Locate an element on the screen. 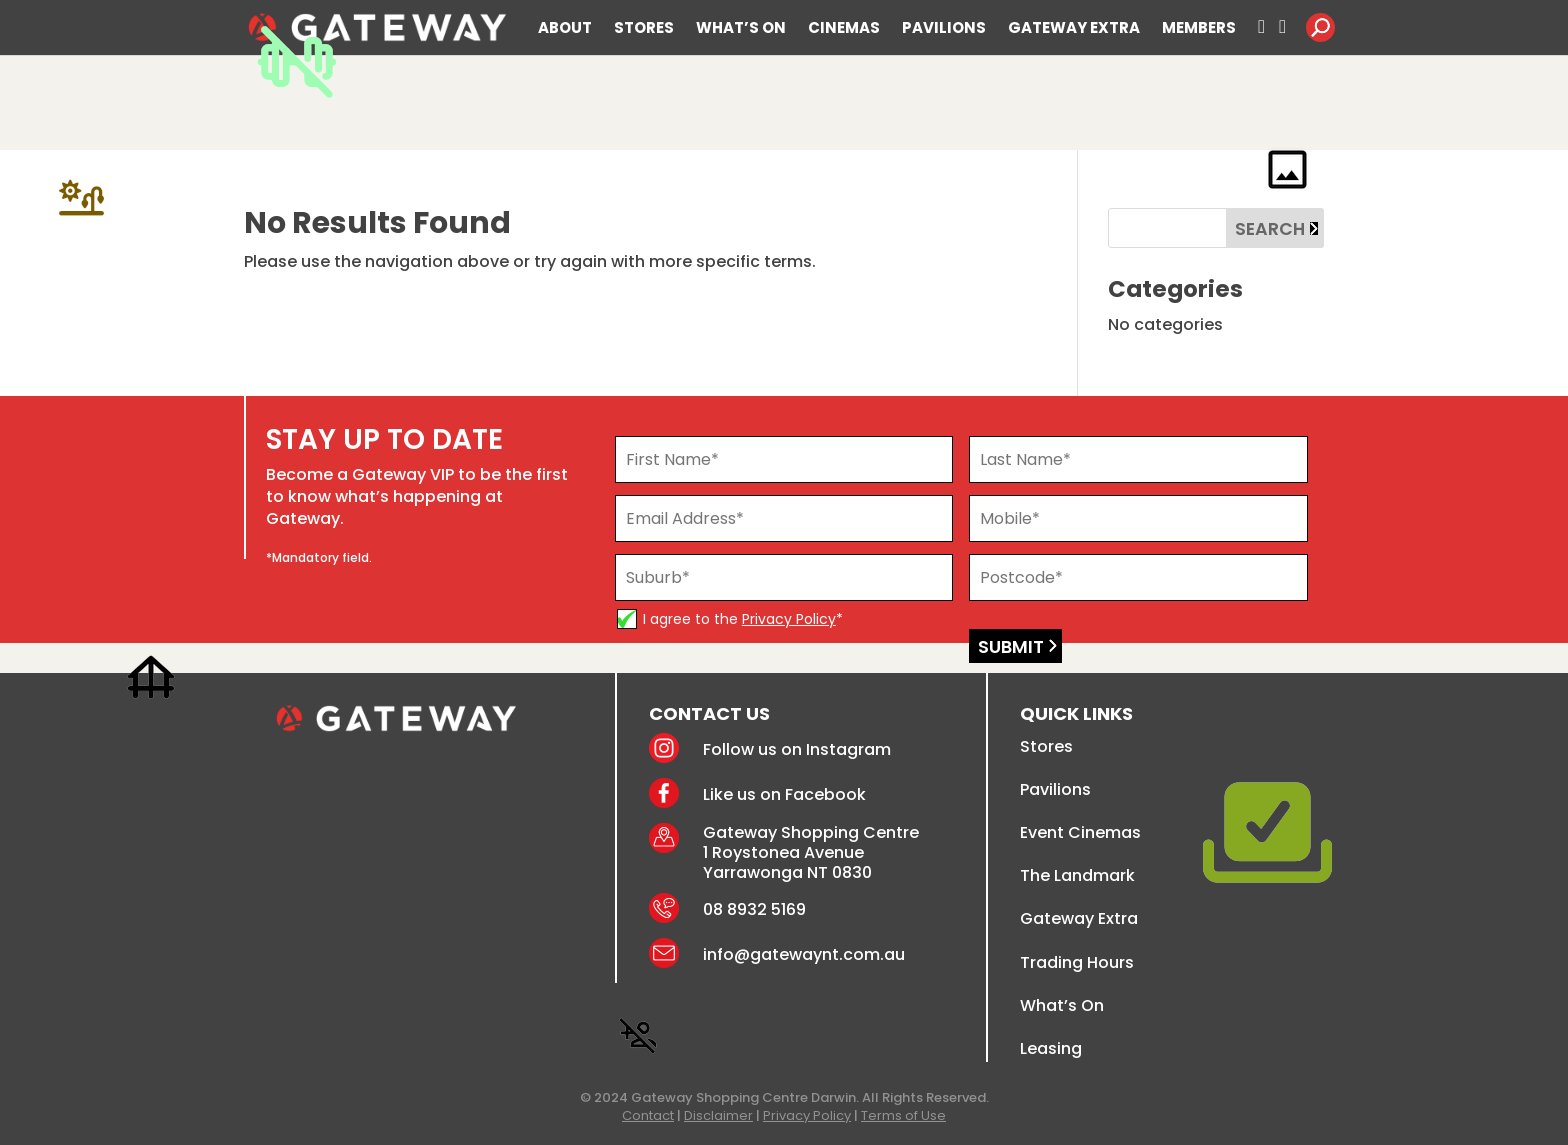  disable workout tracking is located at coordinates (297, 62).